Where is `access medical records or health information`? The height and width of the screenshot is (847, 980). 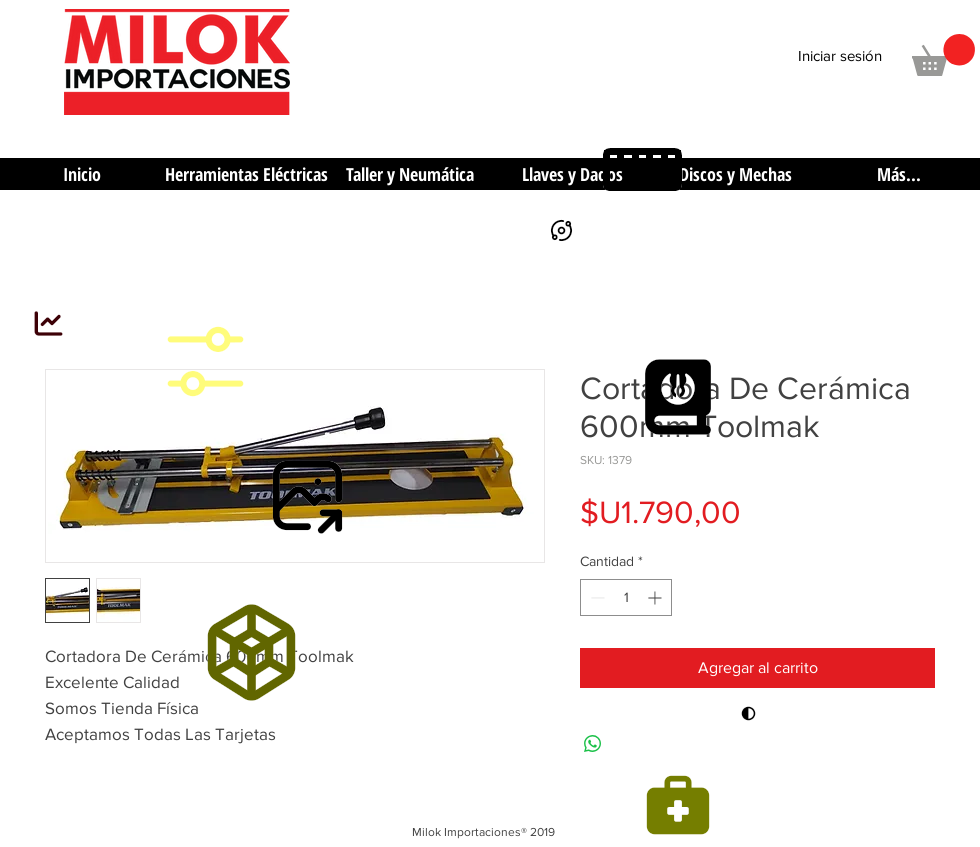 access medical records or health information is located at coordinates (678, 807).